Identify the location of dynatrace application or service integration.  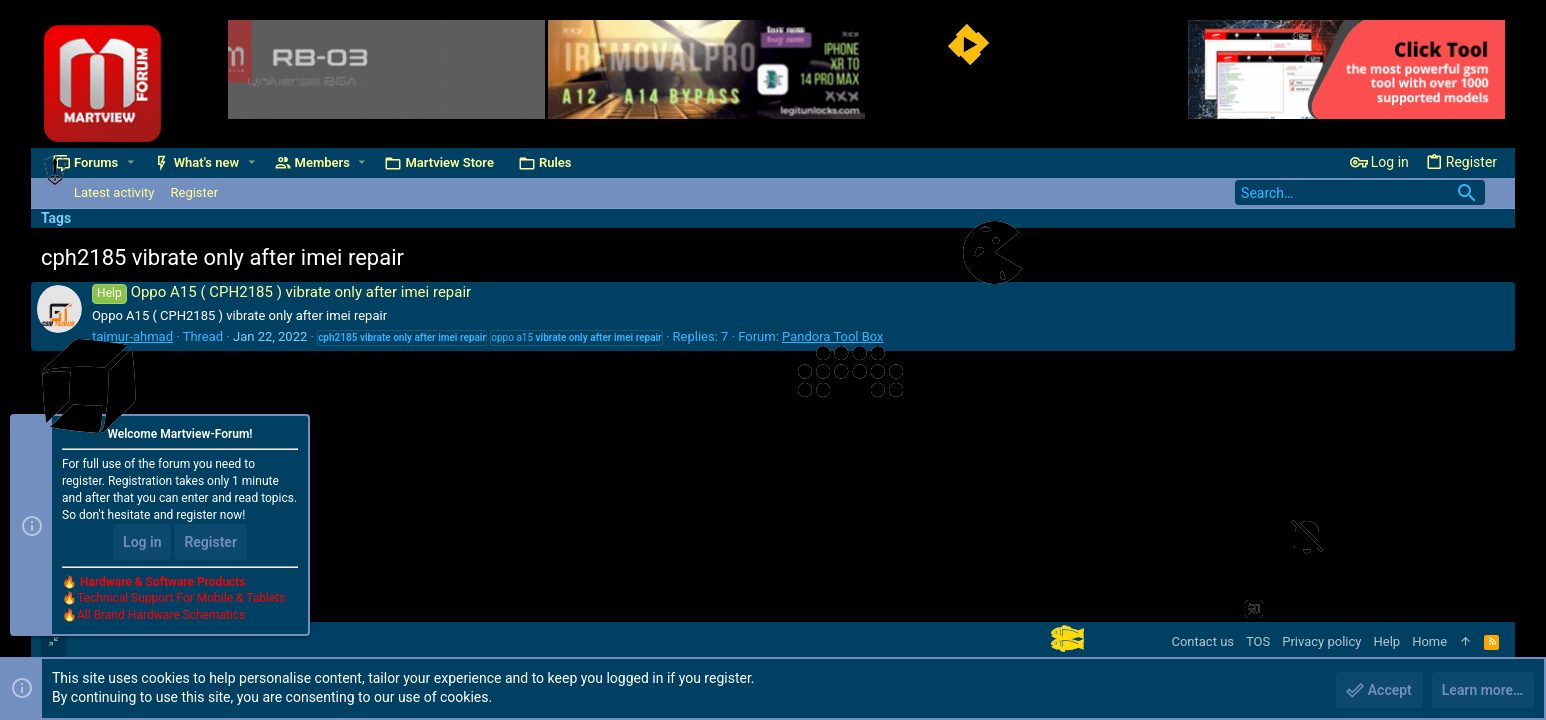
(89, 386).